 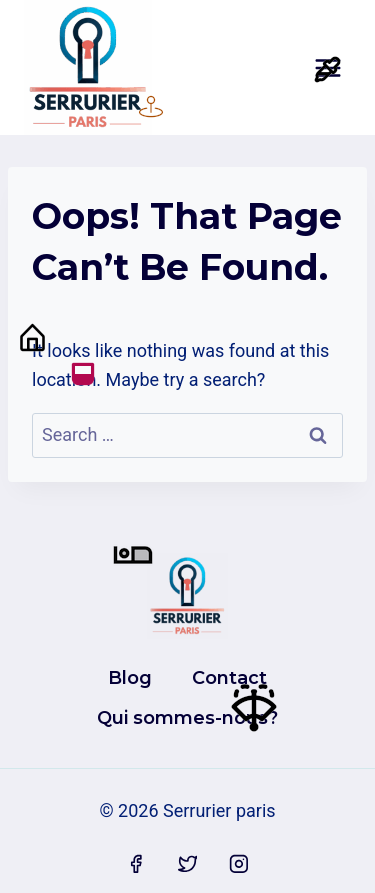 I want to click on select a first-class or business suite seat, so click(x=133, y=555).